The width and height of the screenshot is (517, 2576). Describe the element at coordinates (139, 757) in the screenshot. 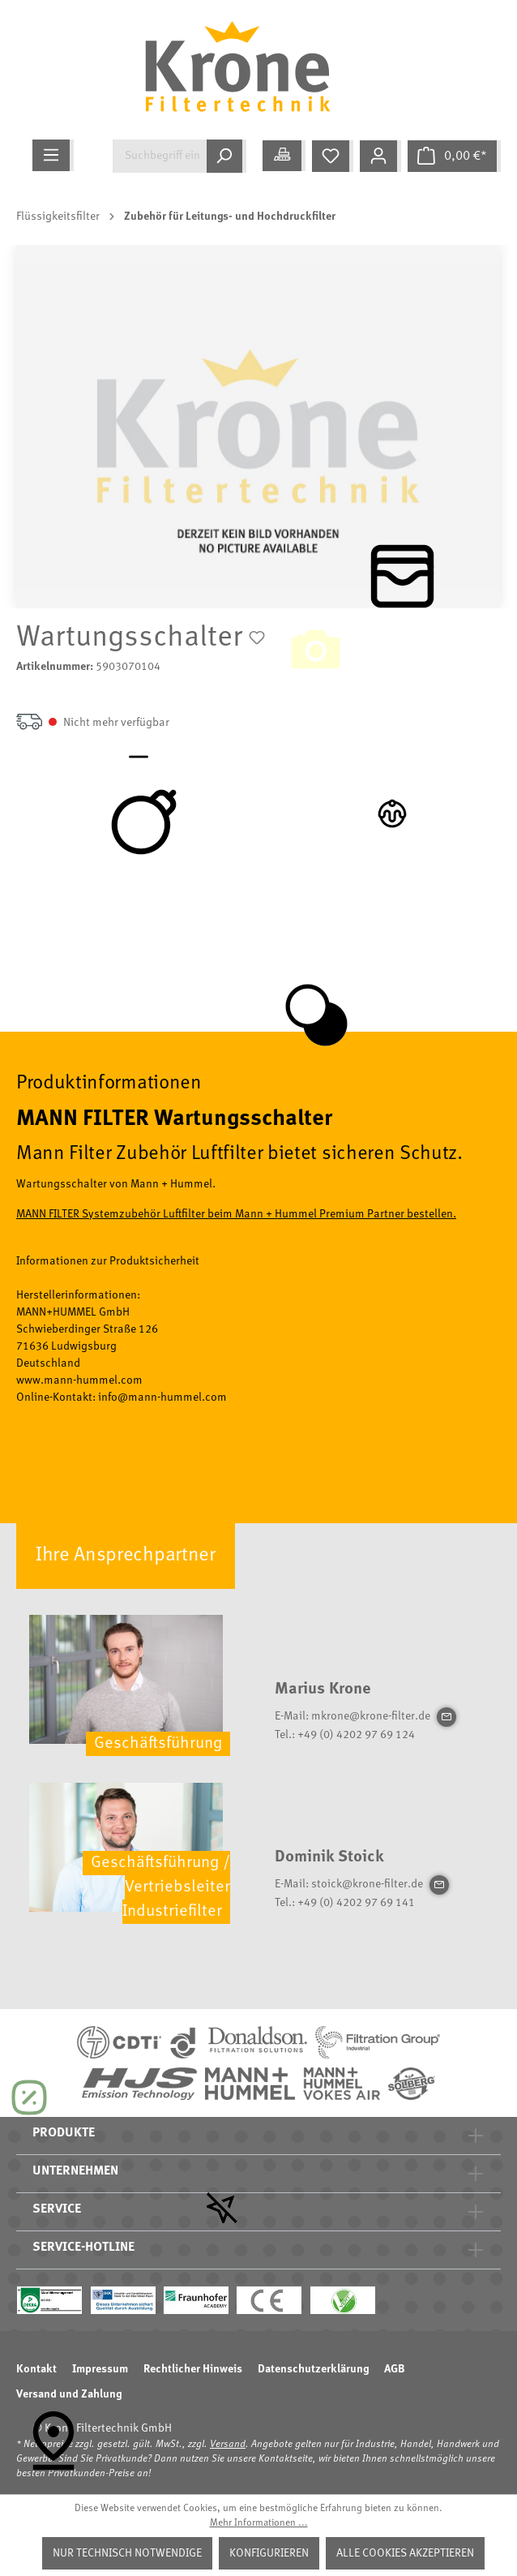

I see `decrease quantity or value` at that location.